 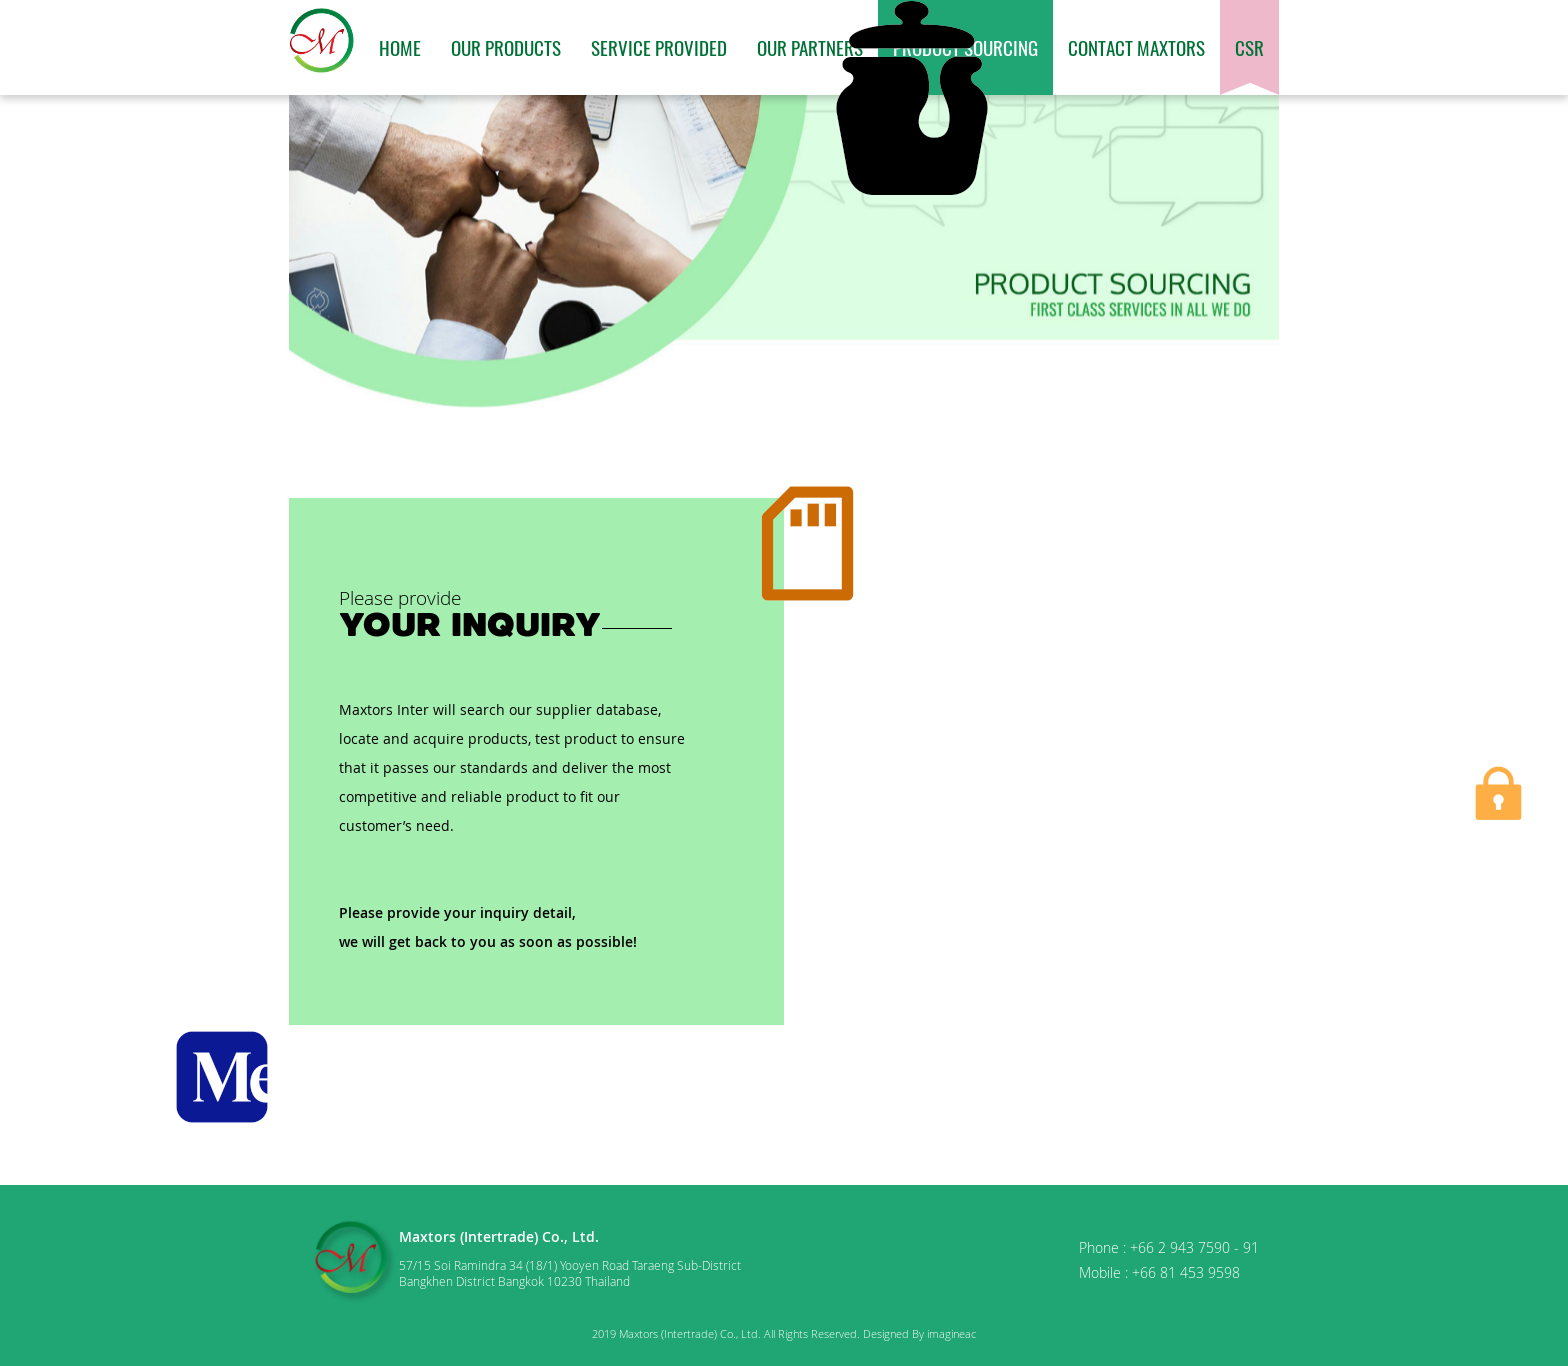 I want to click on indicates a locked or secured item, so click(x=1498, y=794).